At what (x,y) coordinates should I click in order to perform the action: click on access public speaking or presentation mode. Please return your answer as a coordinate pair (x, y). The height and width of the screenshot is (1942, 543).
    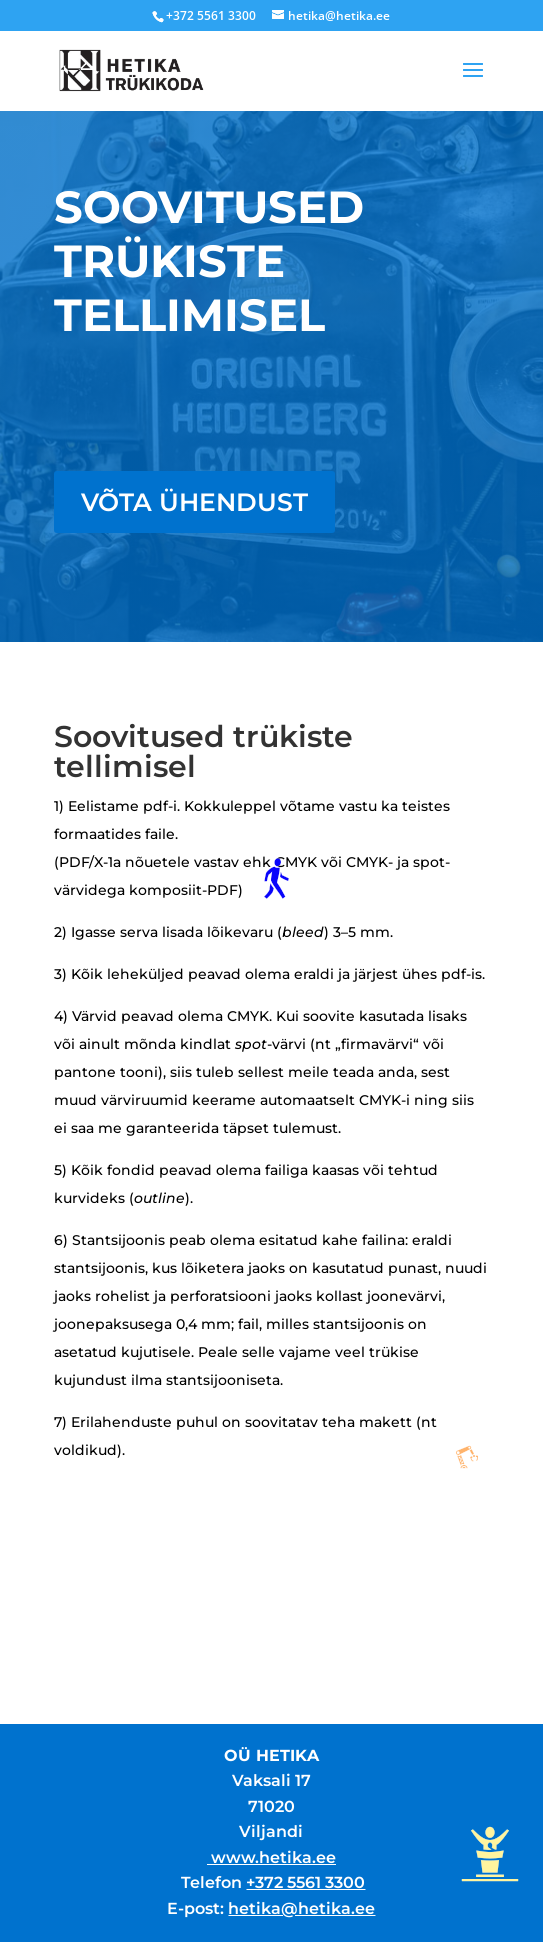
    Looking at the image, I should click on (490, 1853).